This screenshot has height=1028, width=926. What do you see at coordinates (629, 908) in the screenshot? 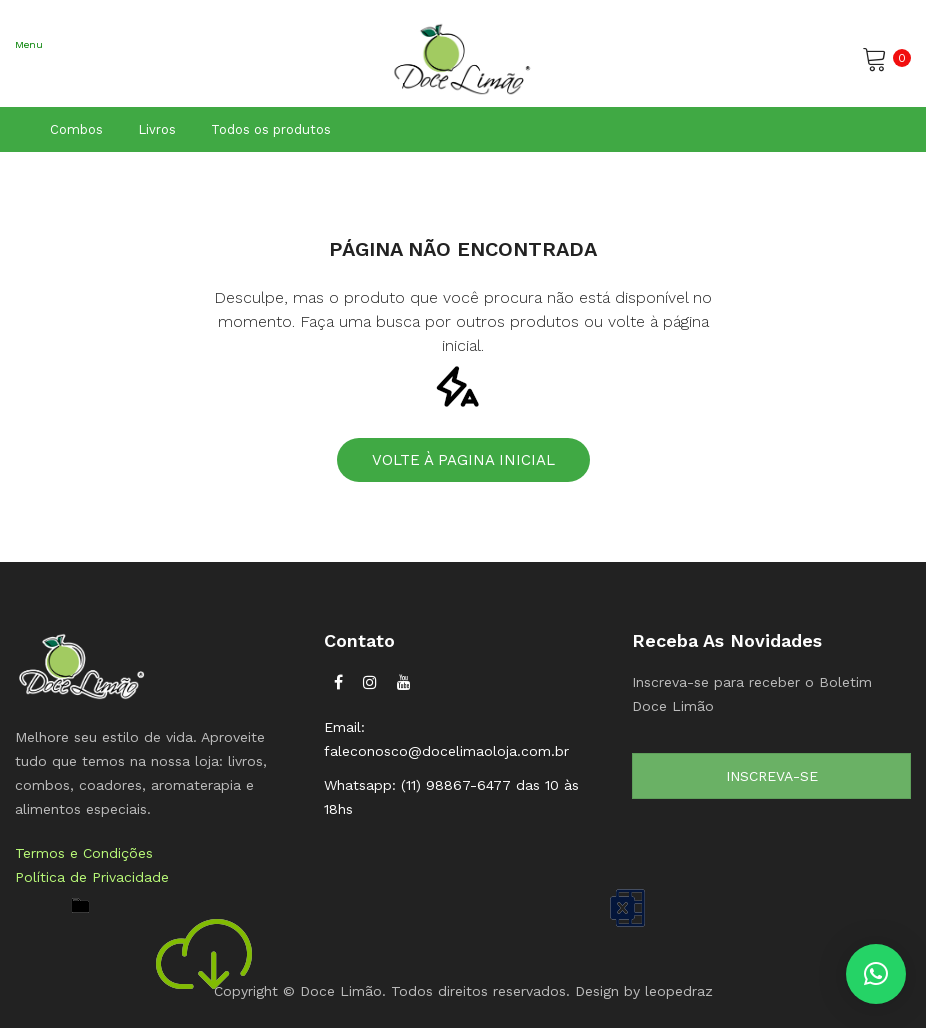
I see `open Microsoft Excel` at bounding box center [629, 908].